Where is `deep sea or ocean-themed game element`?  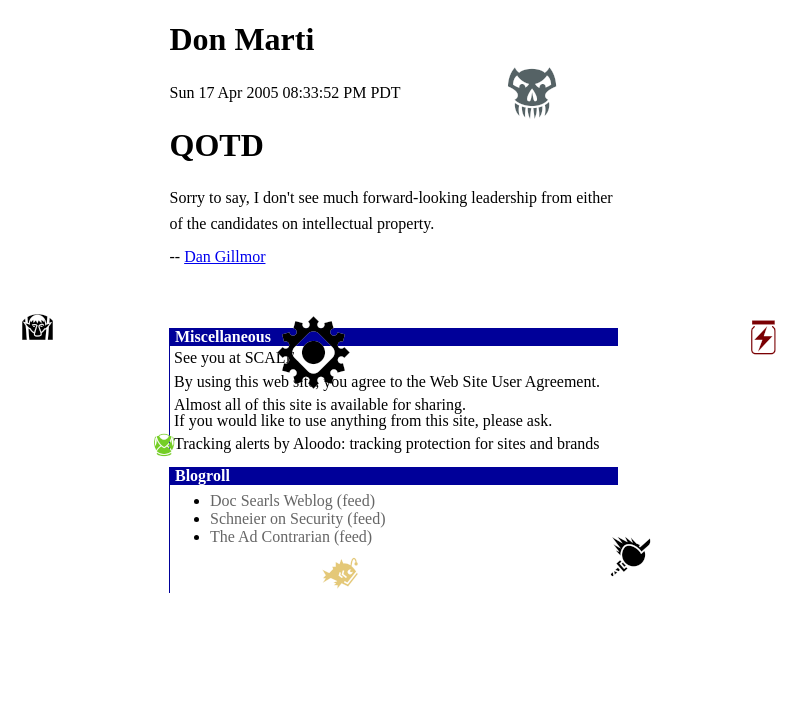 deep sea or ocean-themed game element is located at coordinates (340, 573).